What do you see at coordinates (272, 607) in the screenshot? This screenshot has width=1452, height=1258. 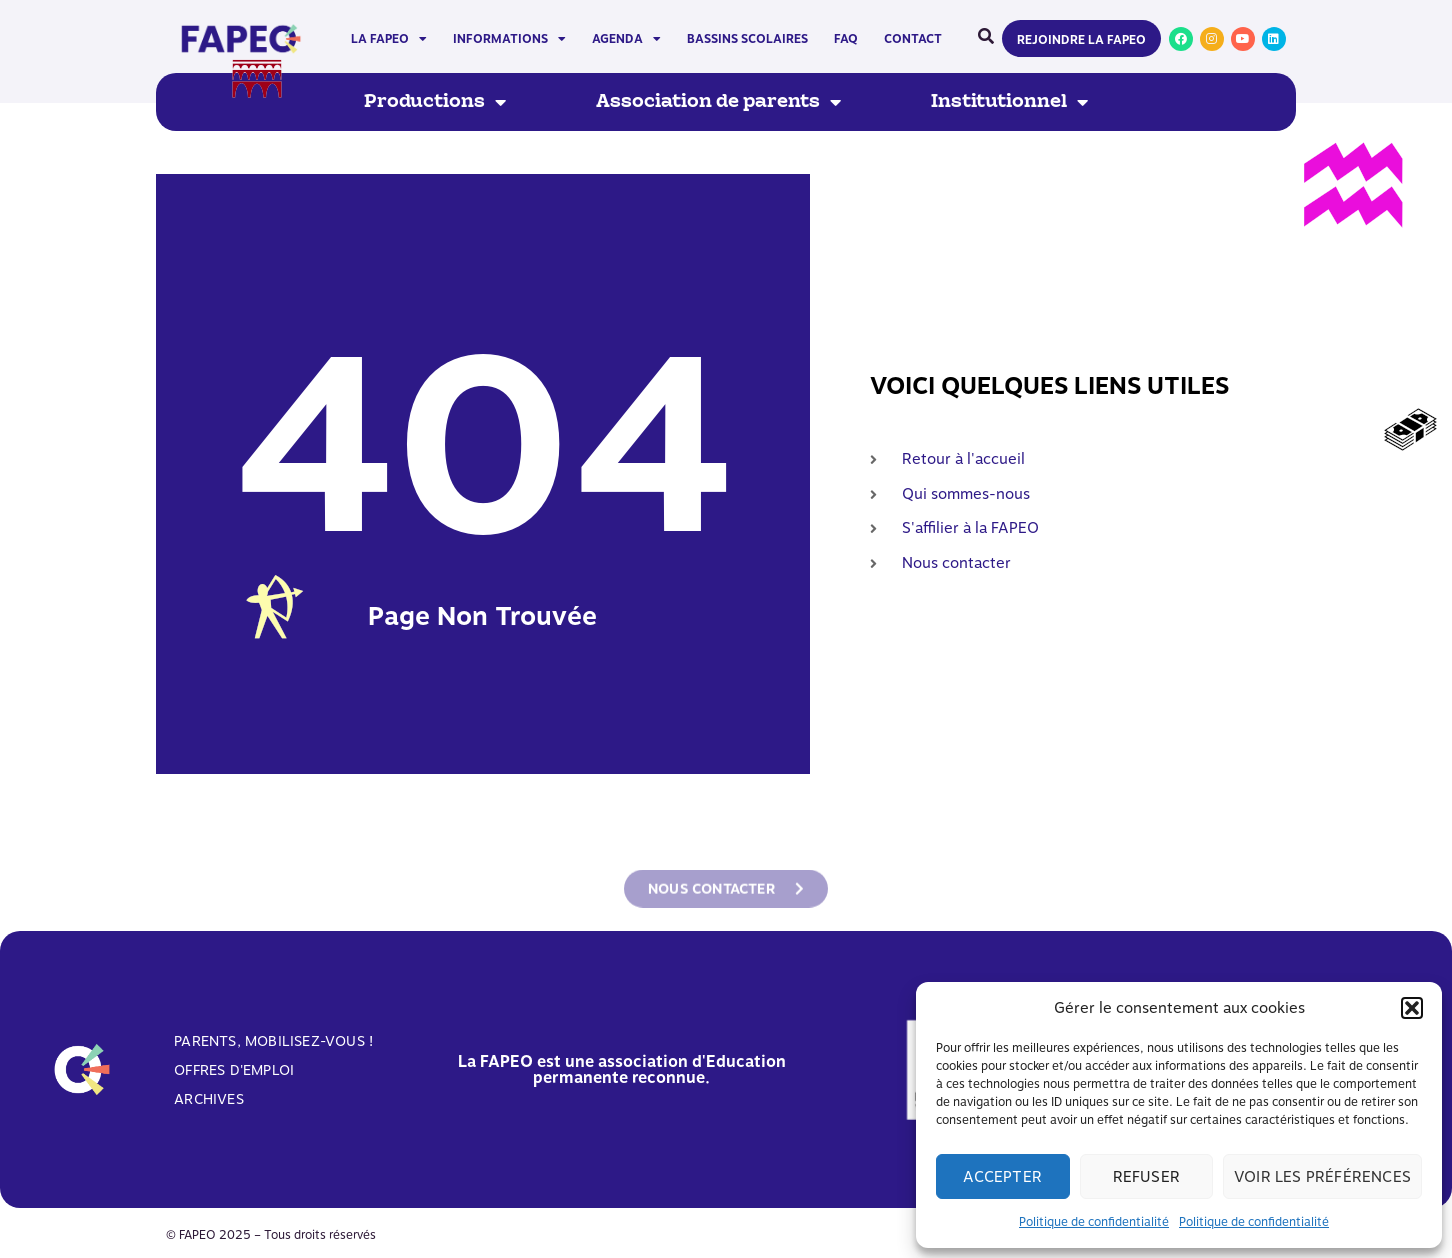 I see `select archer class or character` at bounding box center [272, 607].